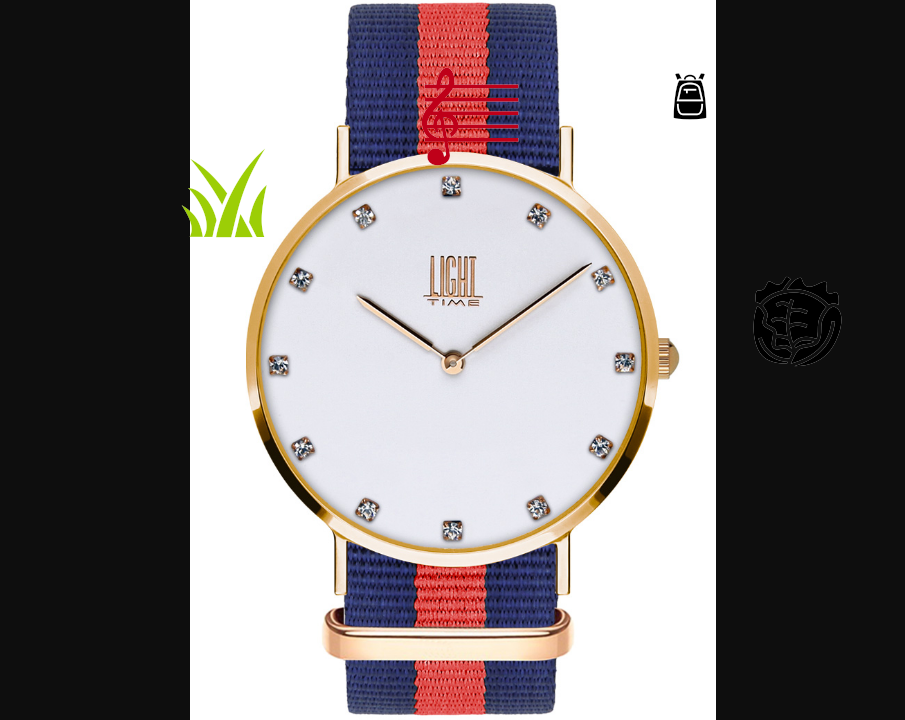 The width and height of the screenshot is (905, 720). What do you see at coordinates (690, 96) in the screenshot?
I see `access school or education features` at bounding box center [690, 96].